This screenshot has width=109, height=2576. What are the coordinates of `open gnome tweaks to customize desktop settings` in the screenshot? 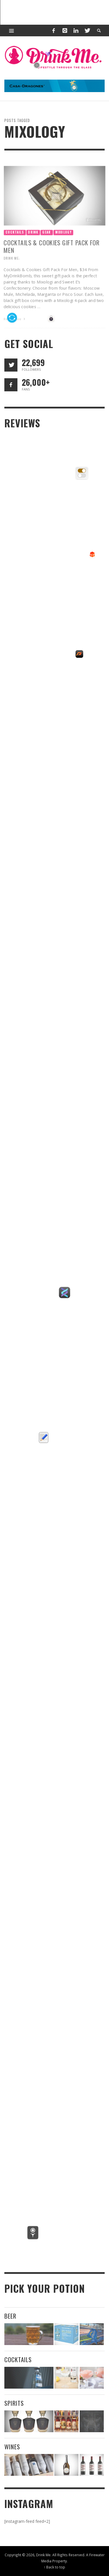 It's located at (82, 473).